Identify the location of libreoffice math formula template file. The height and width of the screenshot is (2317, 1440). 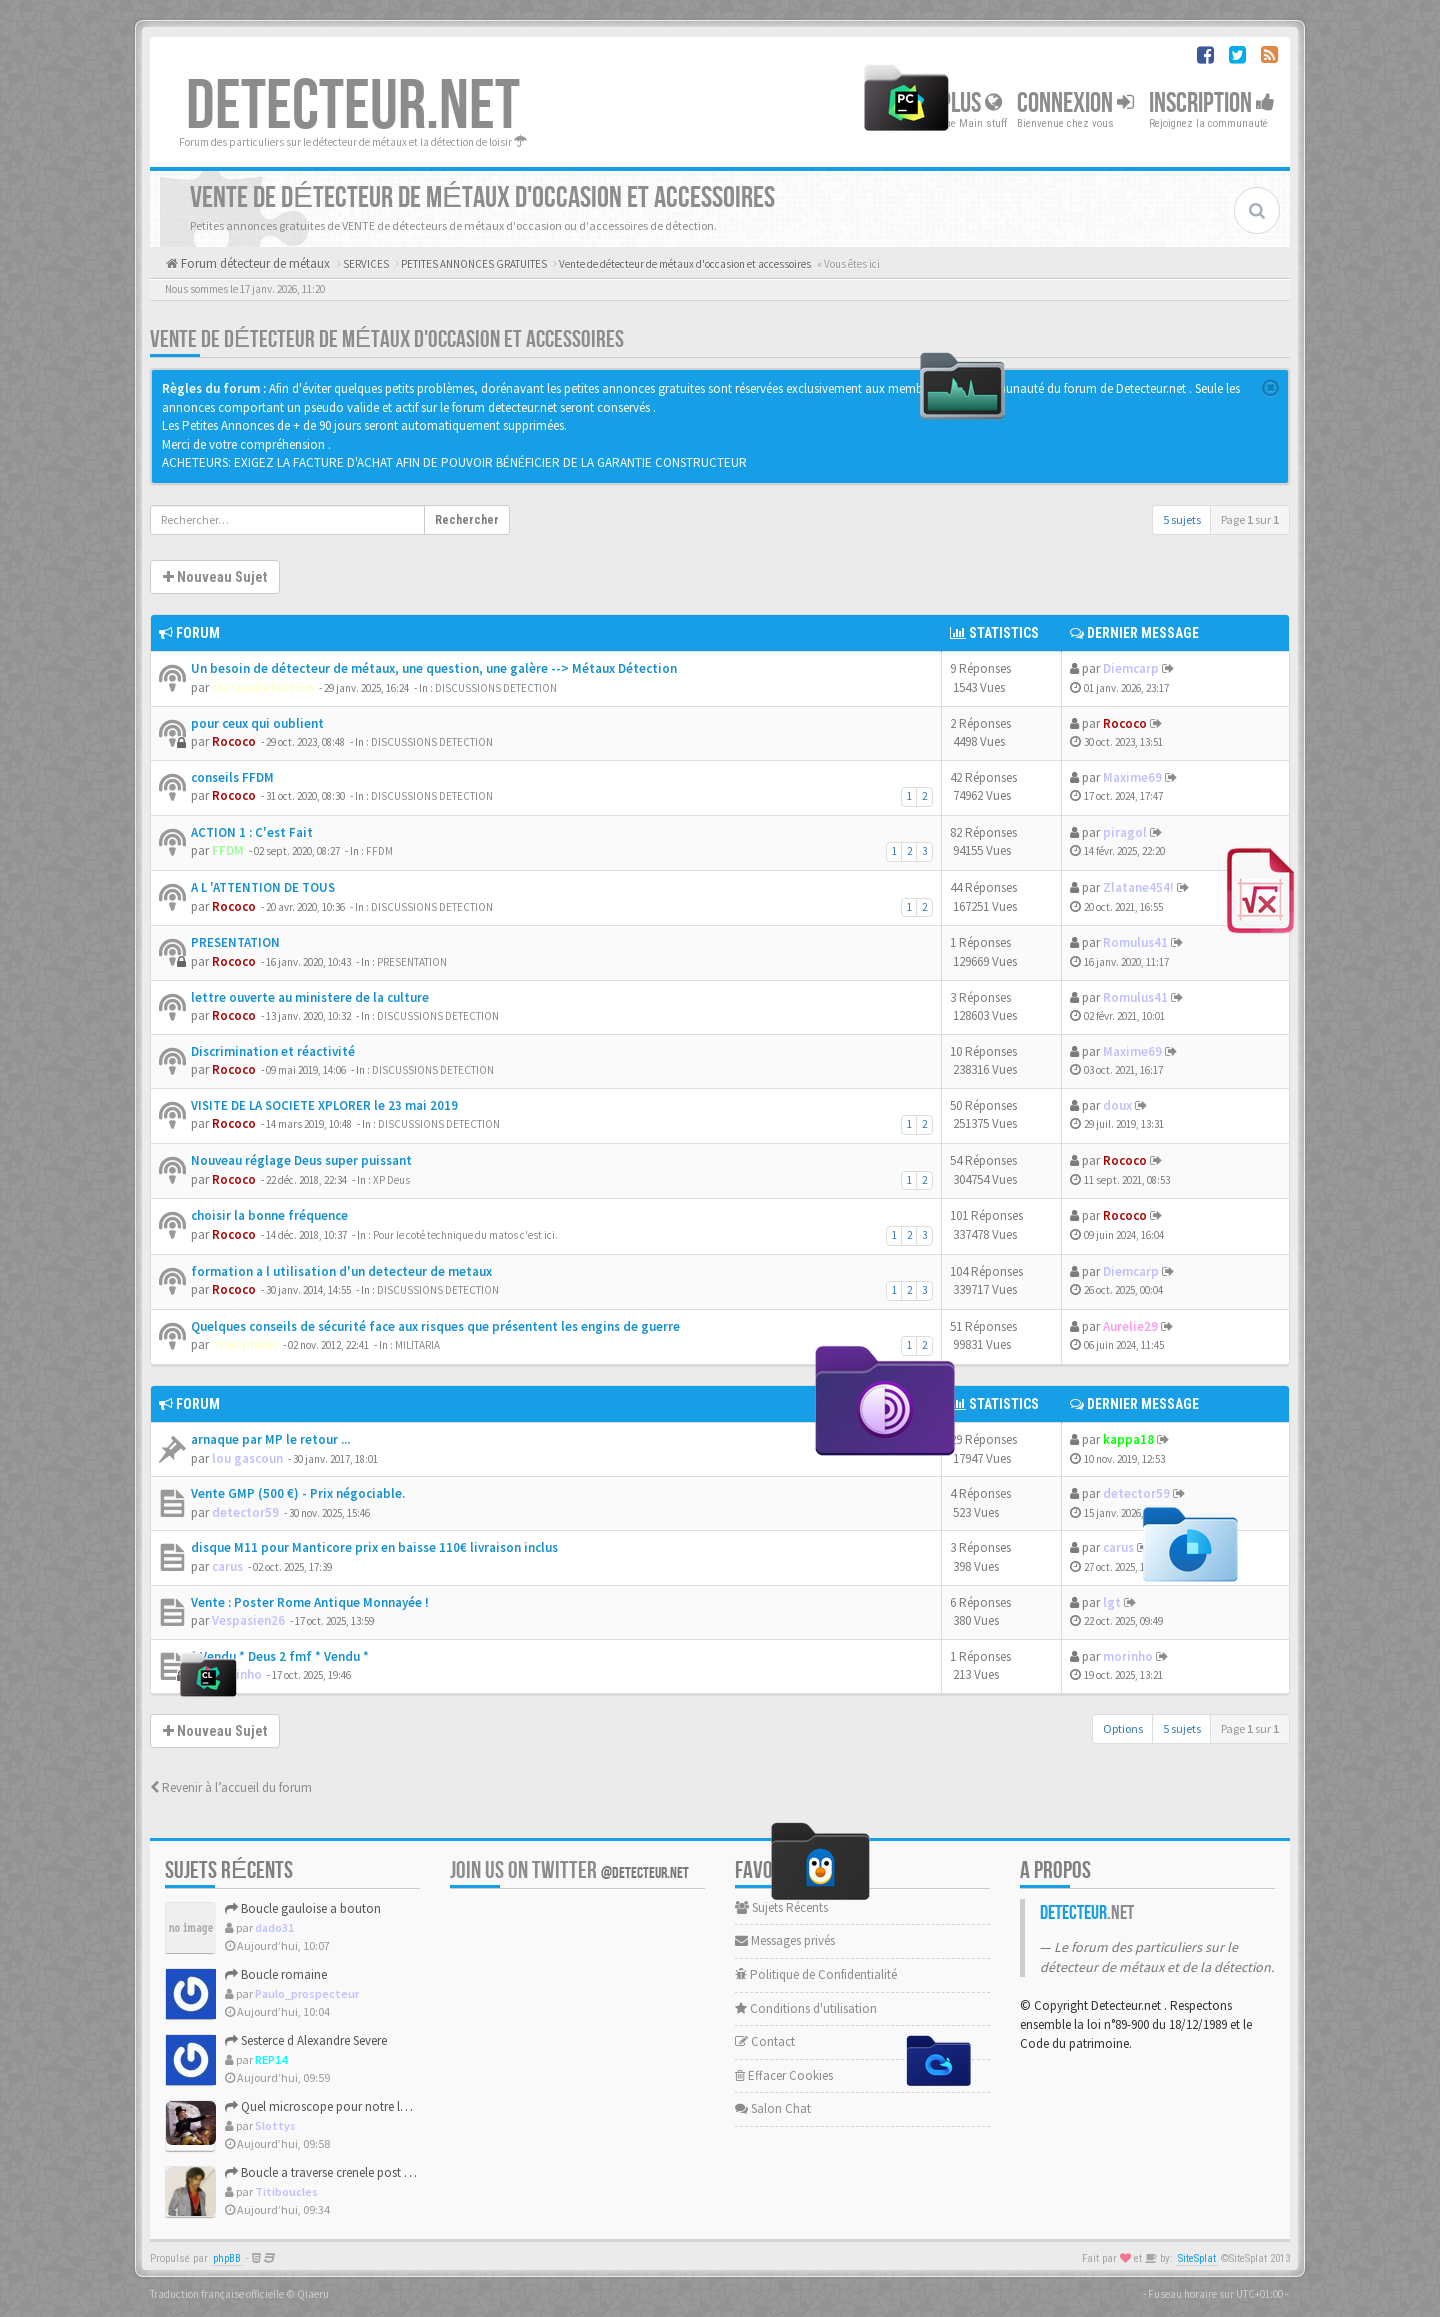
(1260, 890).